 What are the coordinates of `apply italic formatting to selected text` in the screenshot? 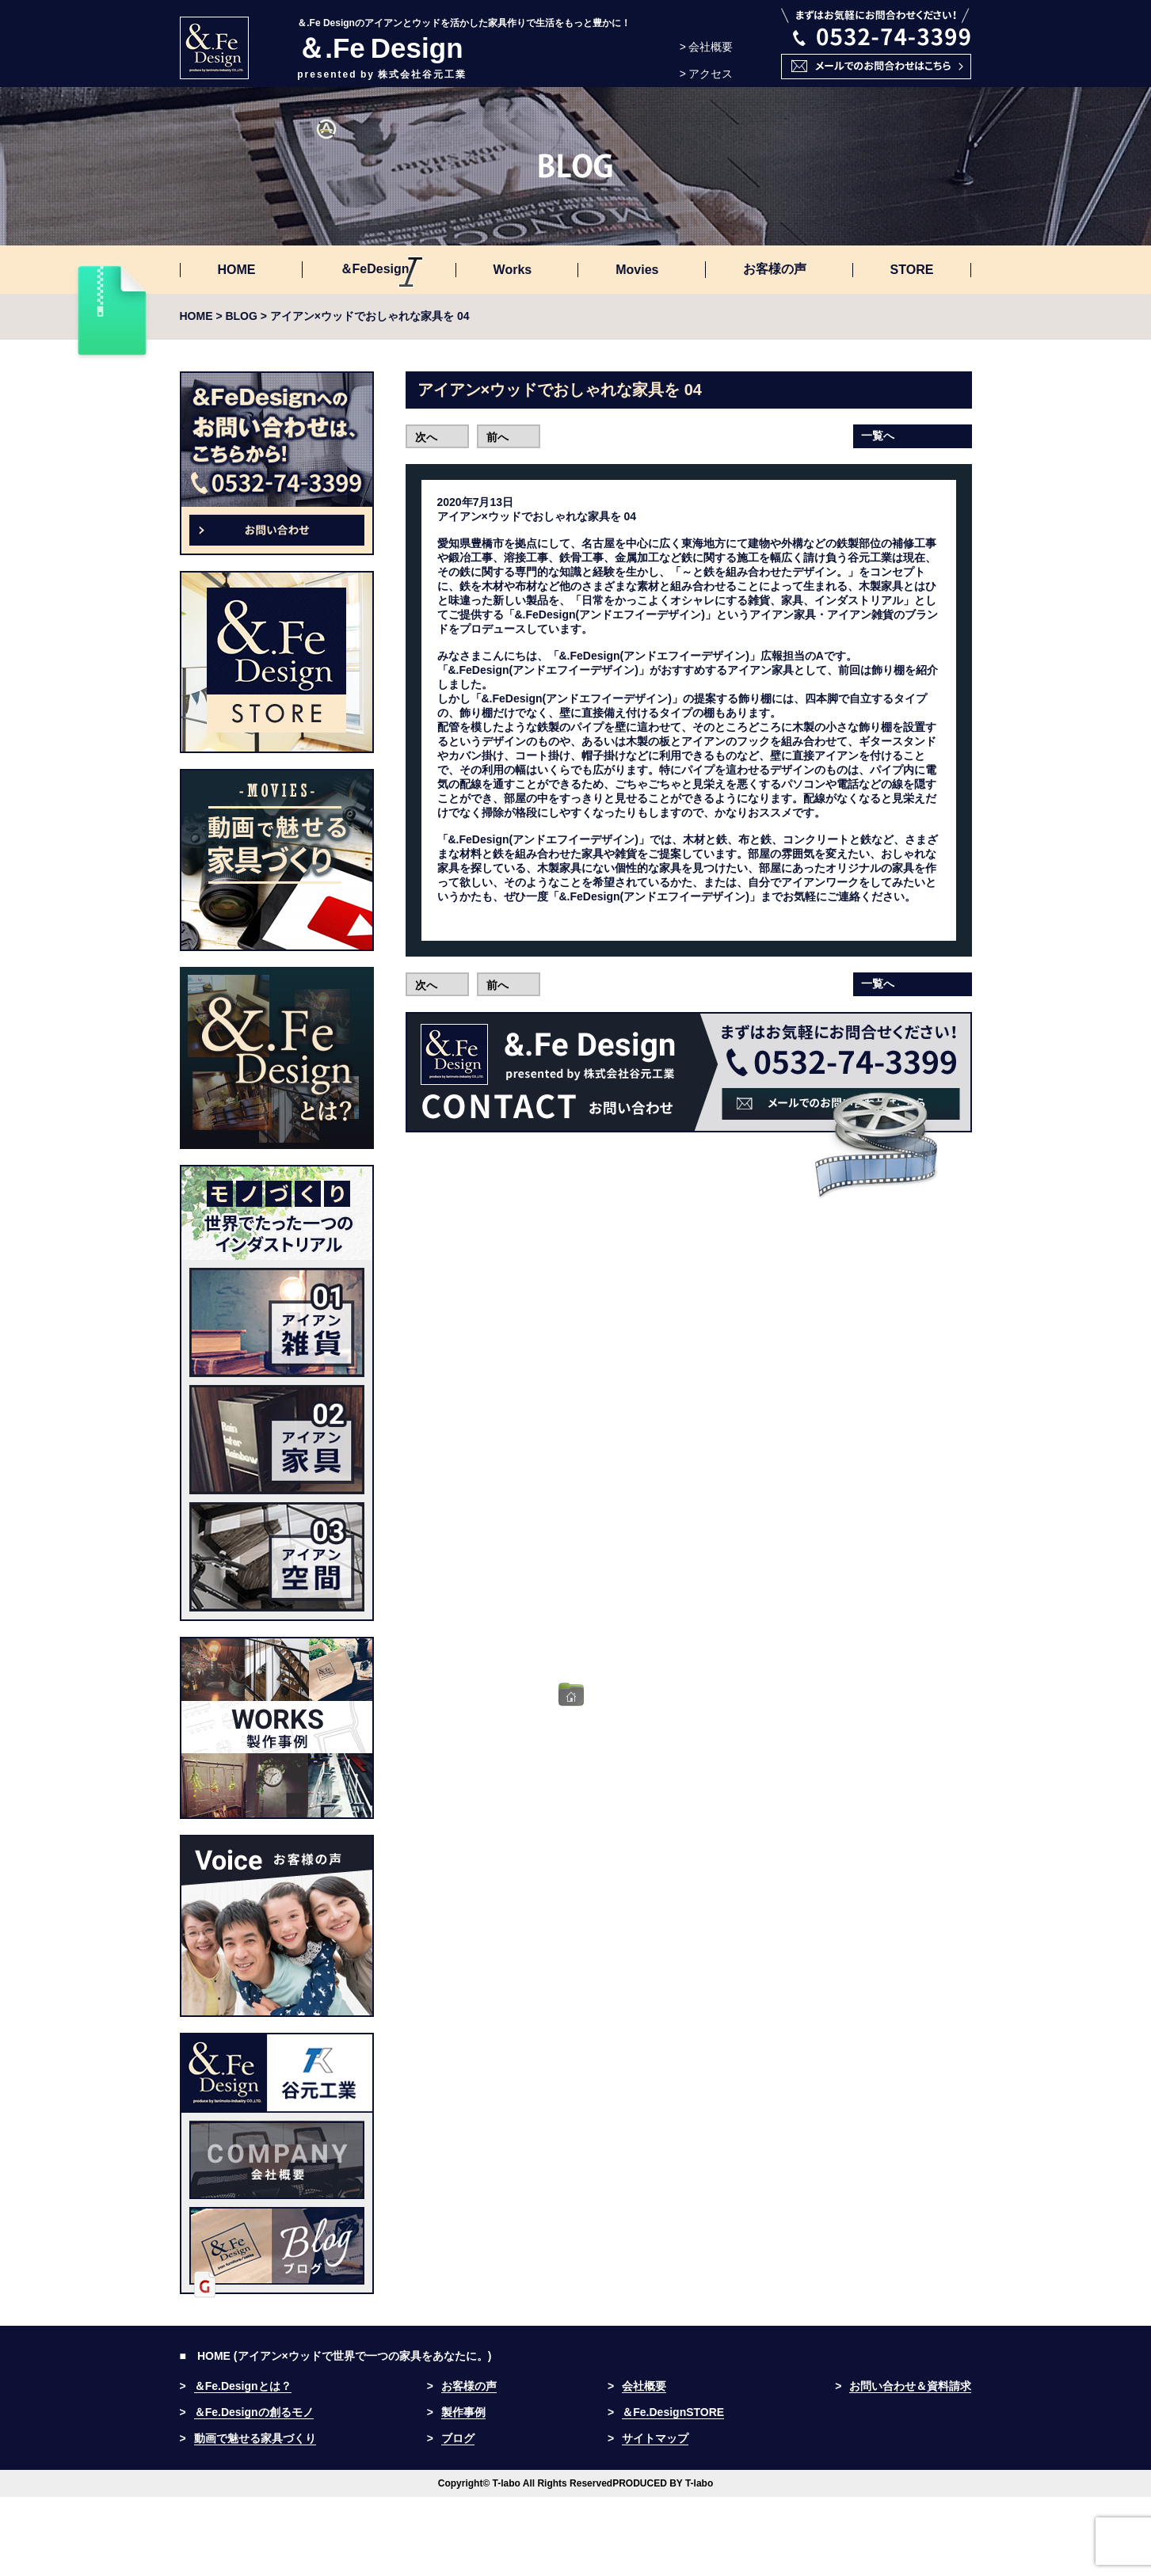 It's located at (410, 272).